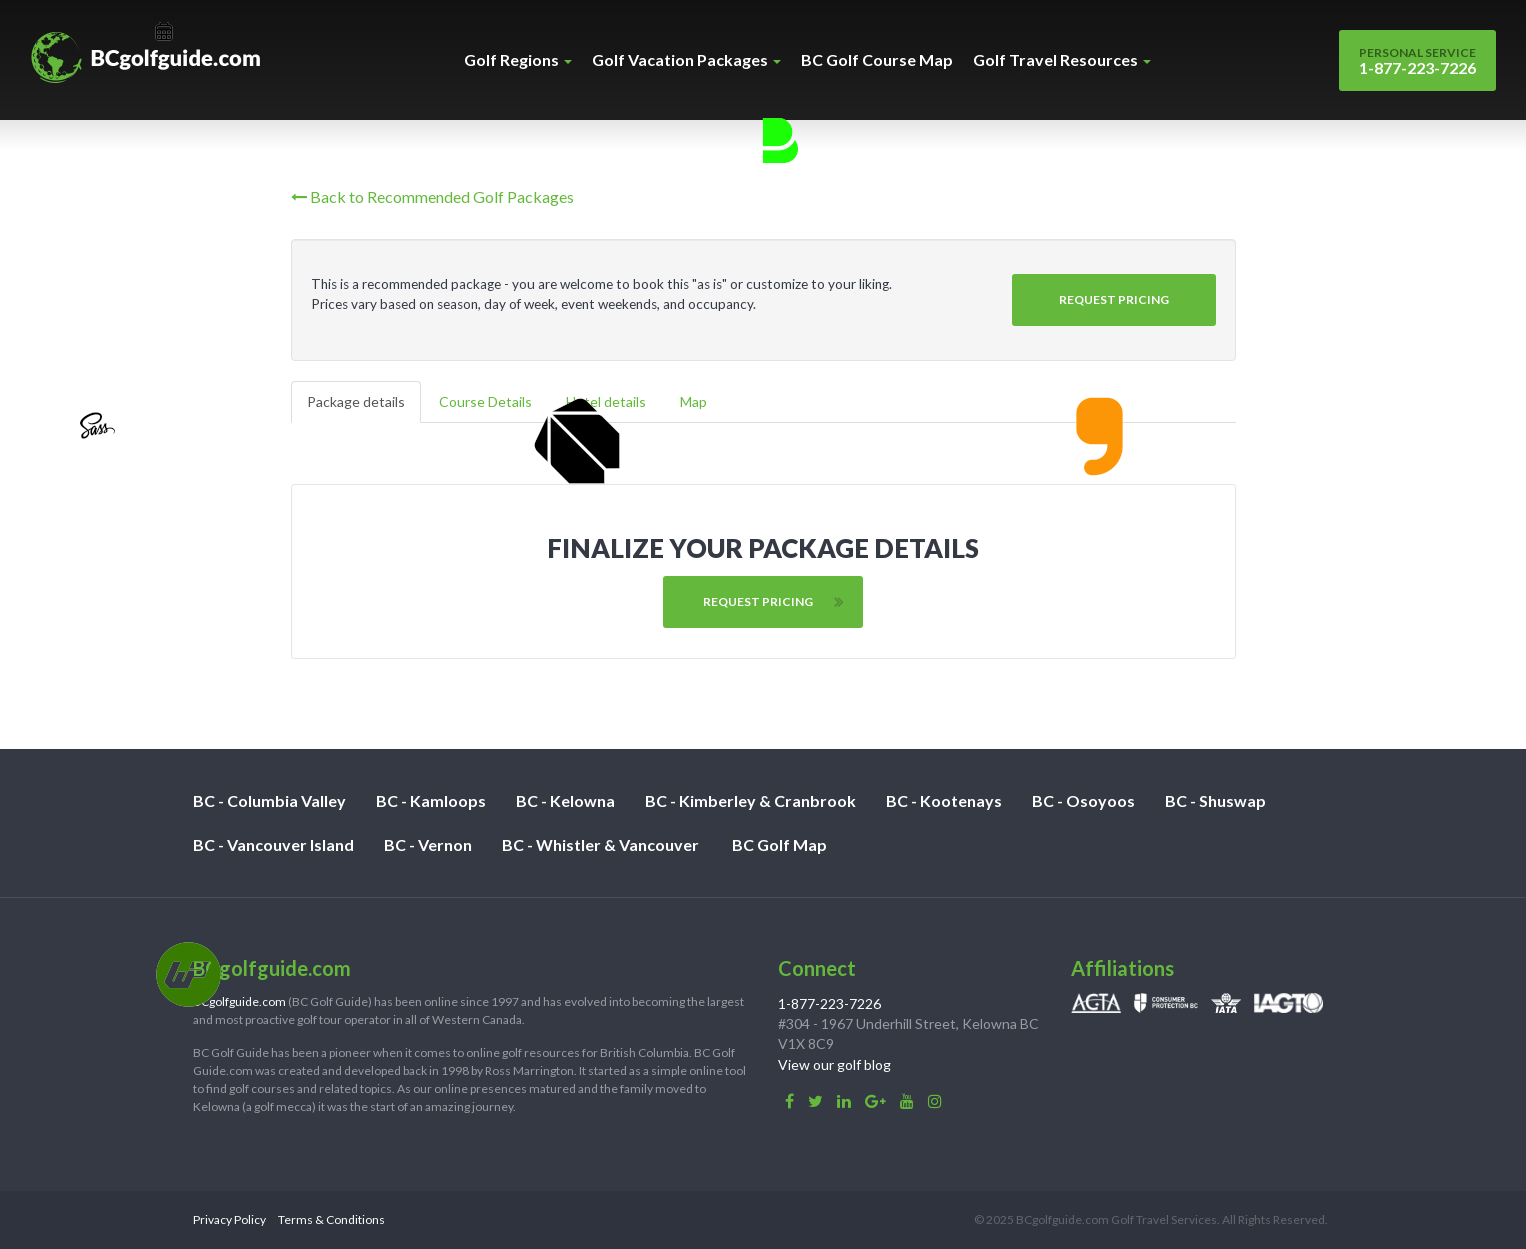  Describe the element at coordinates (97, 425) in the screenshot. I see `Sass CSS preprocessor logo` at that location.